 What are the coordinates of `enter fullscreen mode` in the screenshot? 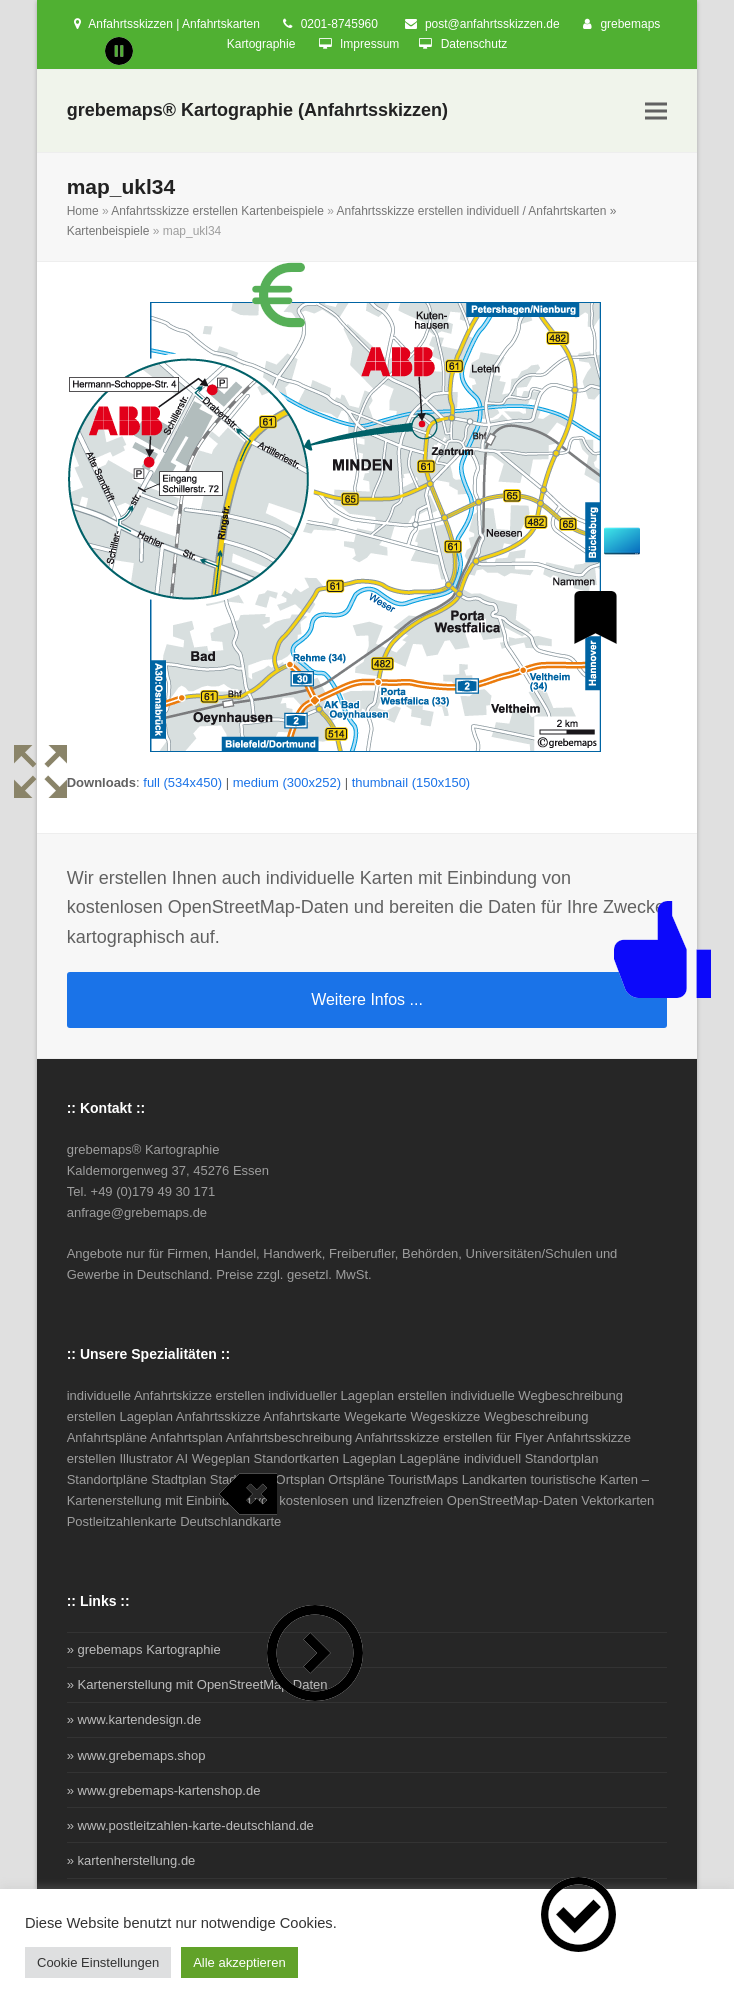 It's located at (40, 771).